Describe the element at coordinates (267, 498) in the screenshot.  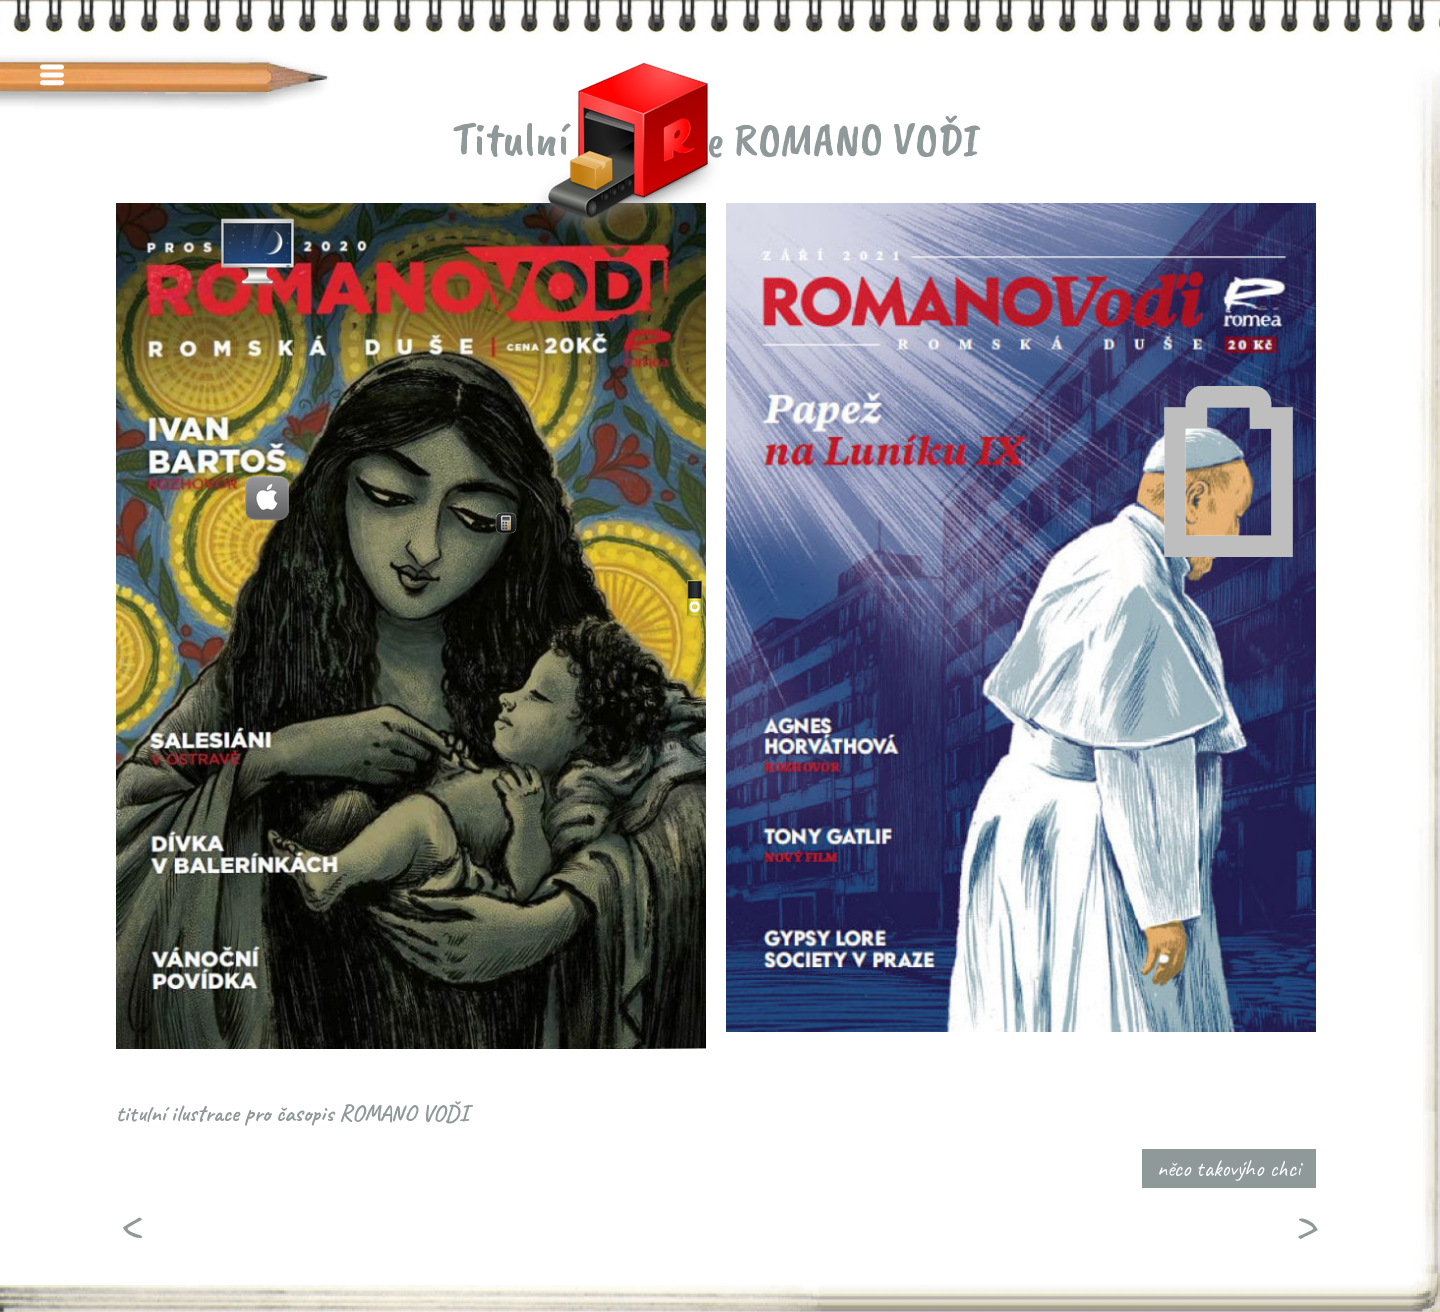
I see `access Apple ID account settings` at that location.